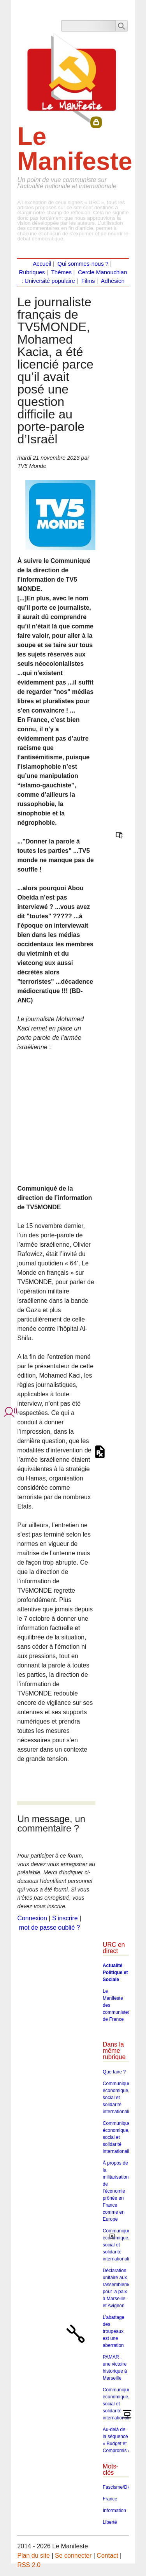  I want to click on represents the letter "o" in a text or keyboard input, so click(112, 2236).